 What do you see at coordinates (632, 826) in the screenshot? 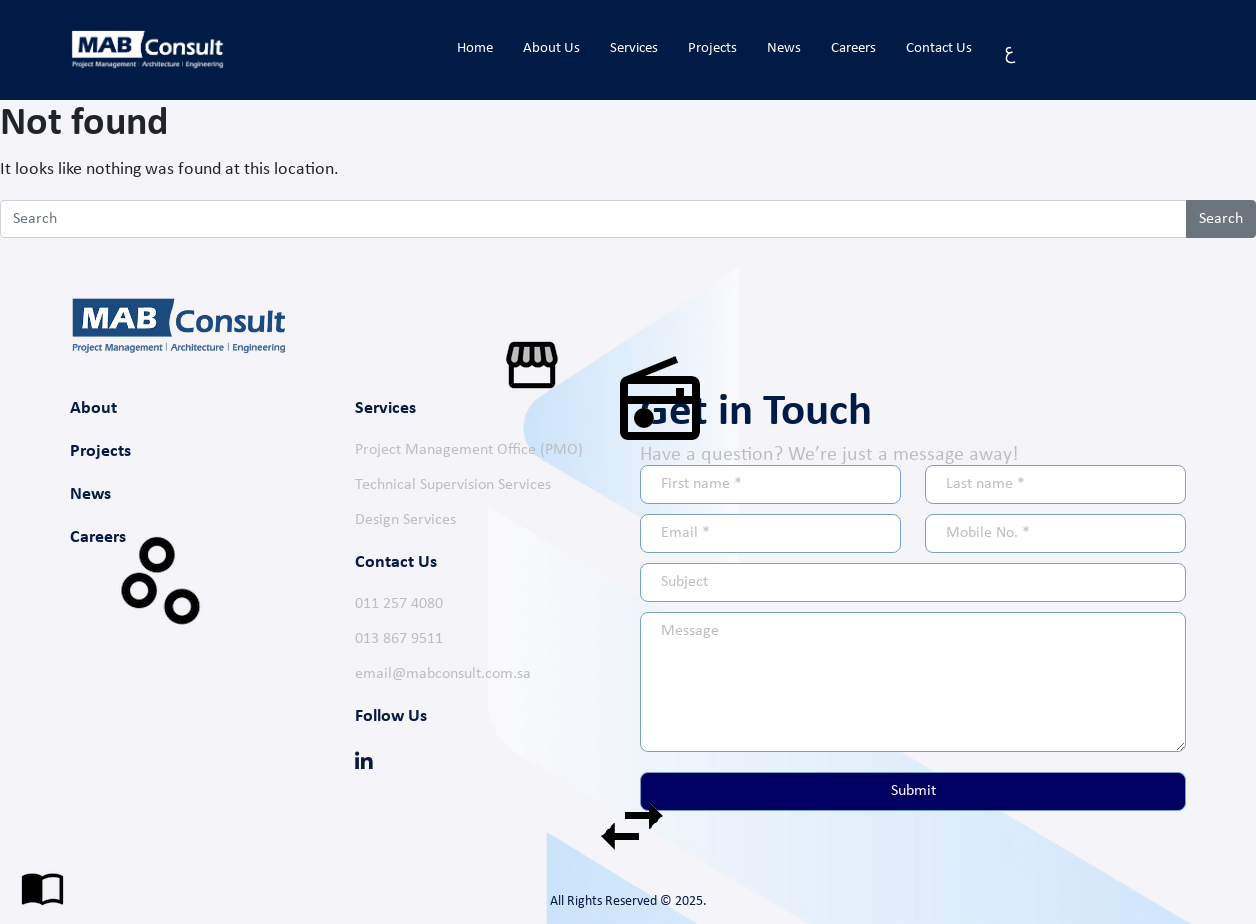
I see `swap or exchange items` at bounding box center [632, 826].